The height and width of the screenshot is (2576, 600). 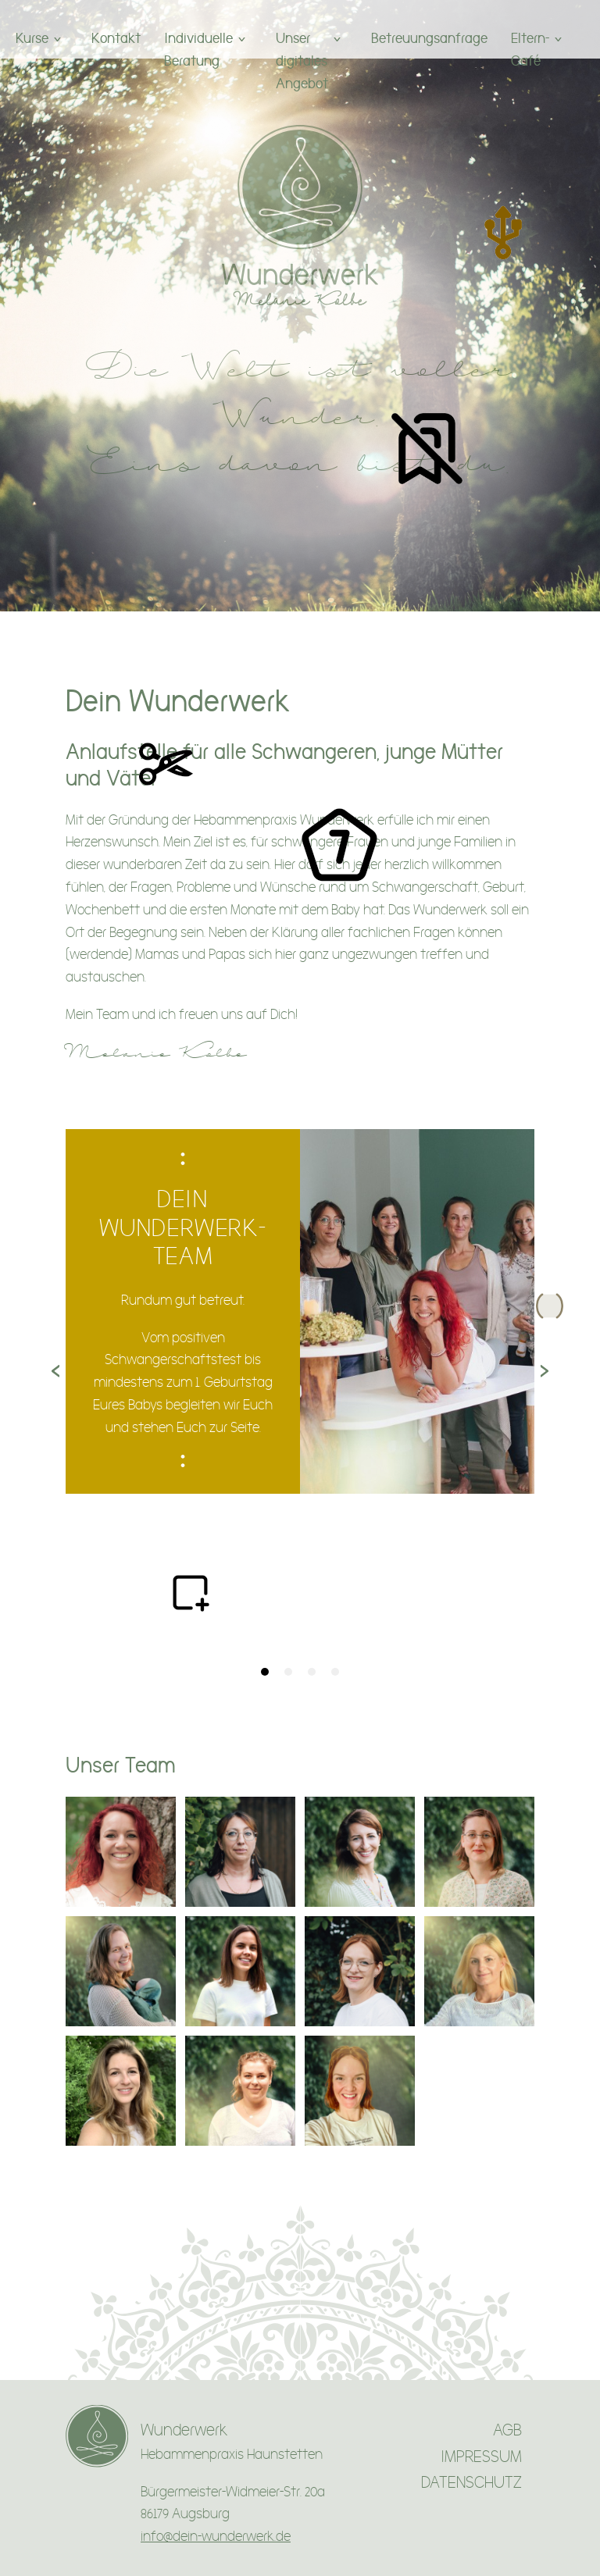 What do you see at coordinates (549, 1306) in the screenshot?
I see `insert parentheses in text or code` at bounding box center [549, 1306].